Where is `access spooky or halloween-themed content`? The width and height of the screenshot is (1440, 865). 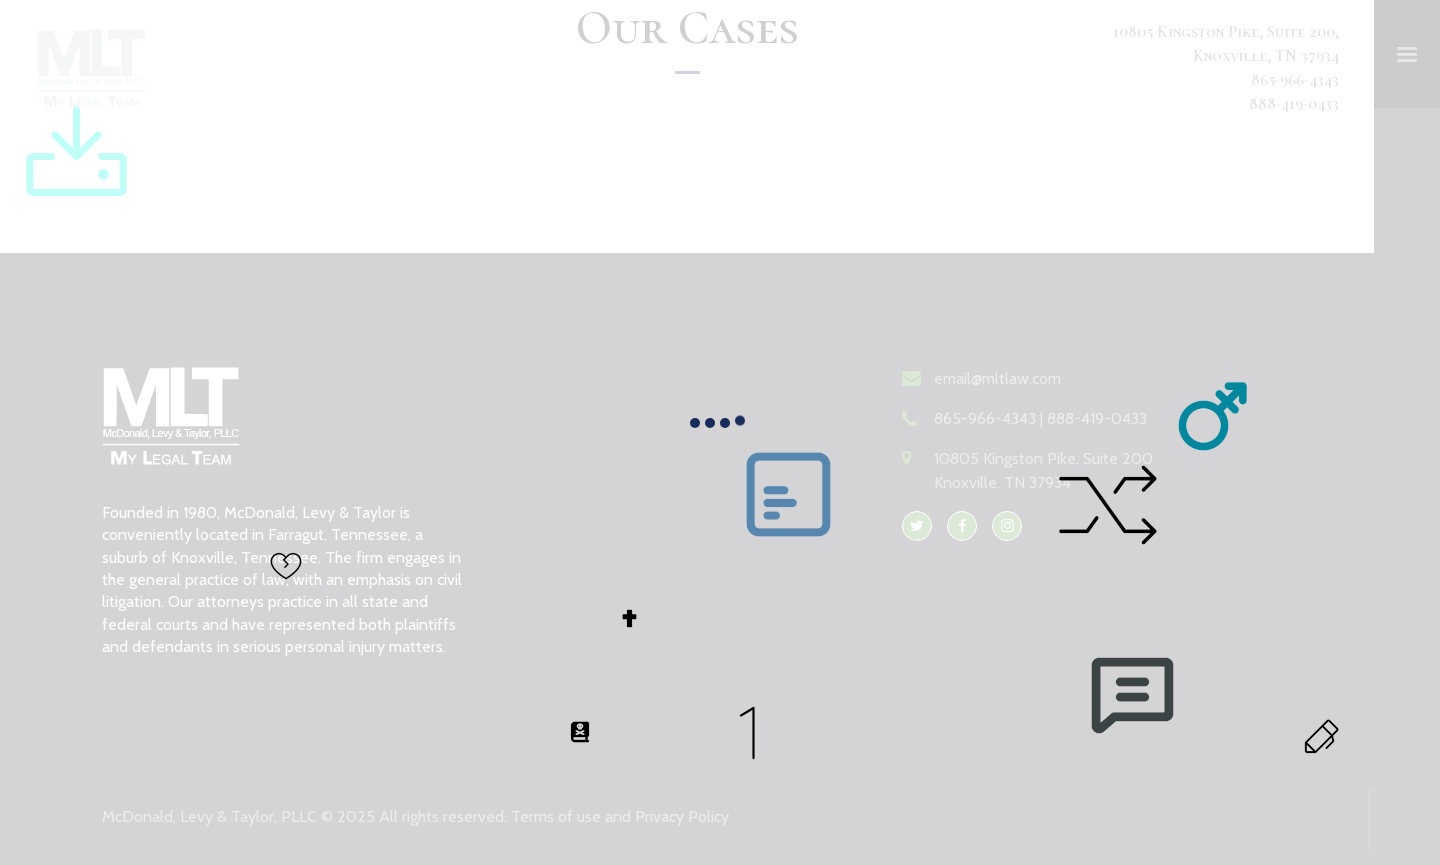 access spooky or halloween-themed content is located at coordinates (580, 732).